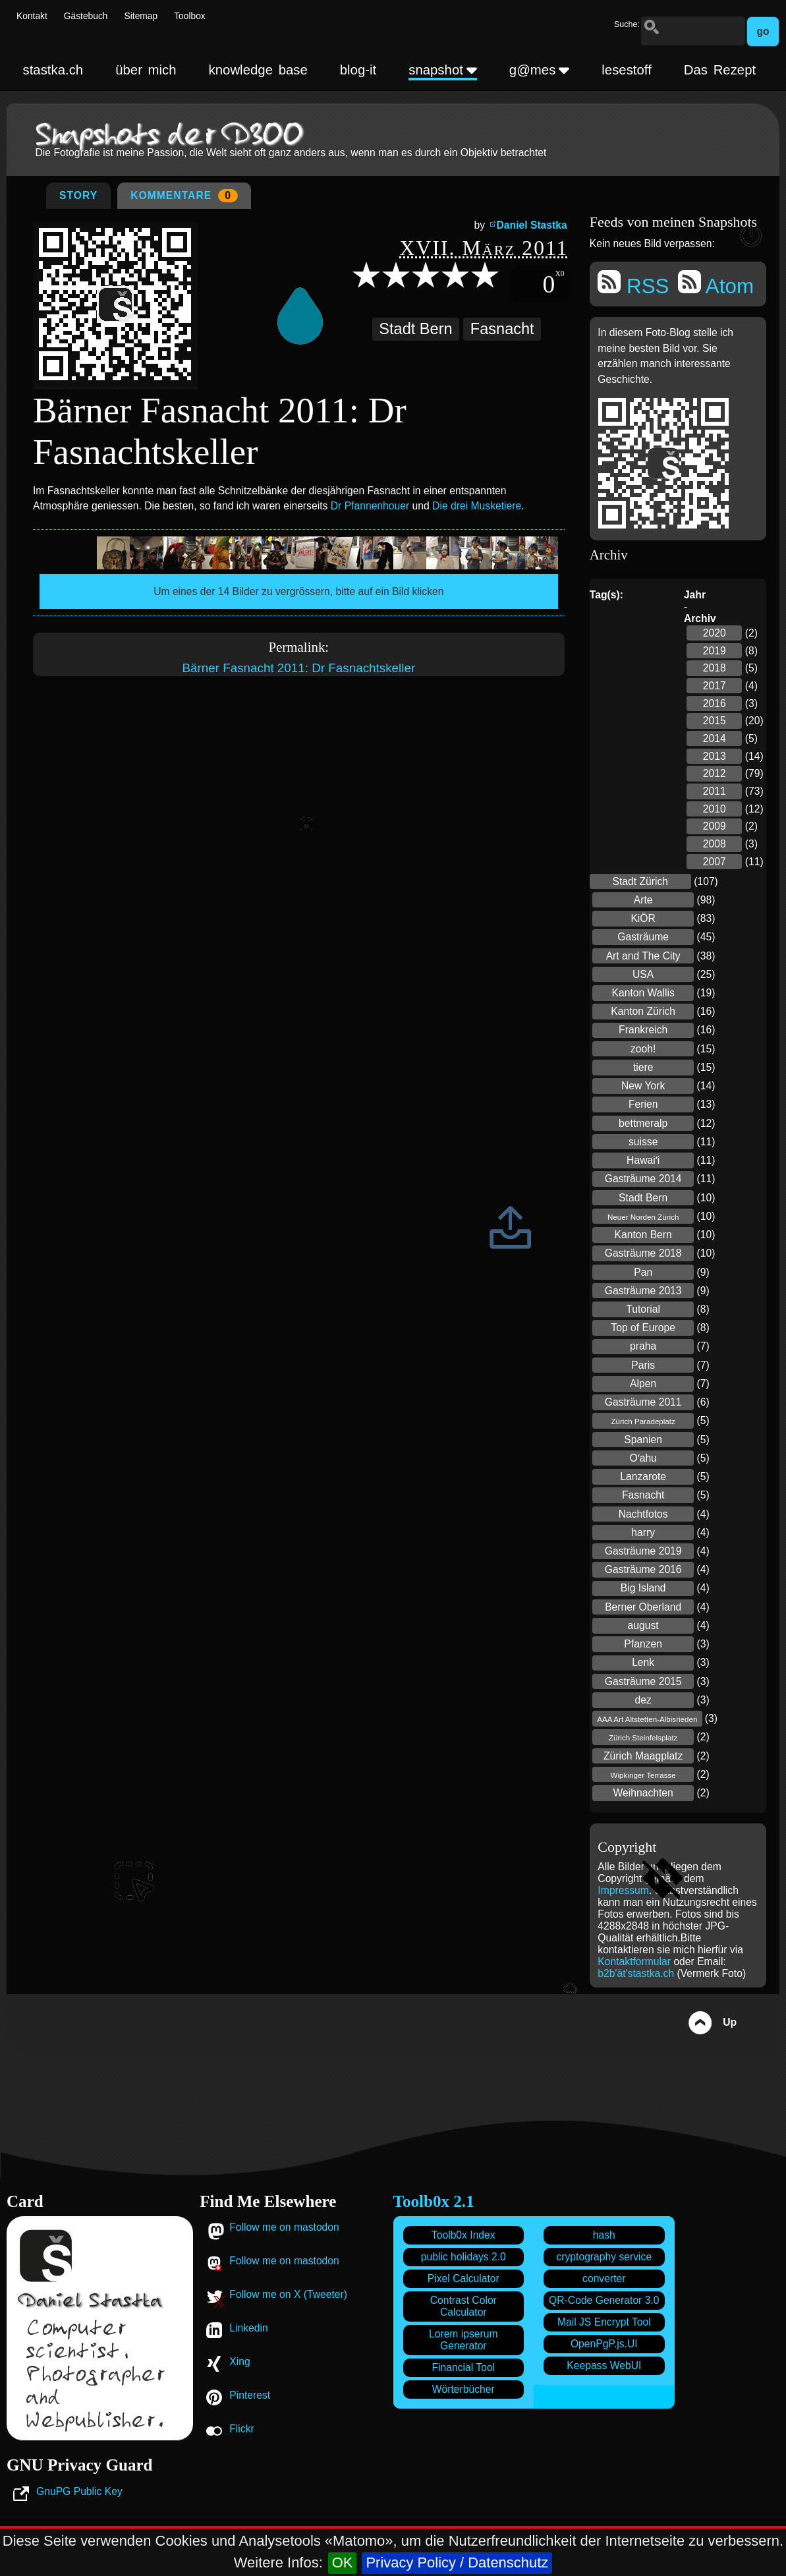 The image size is (786, 2576). What do you see at coordinates (512, 1226) in the screenshot?
I see `pop changes from git stash` at bounding box center [512, 1226].